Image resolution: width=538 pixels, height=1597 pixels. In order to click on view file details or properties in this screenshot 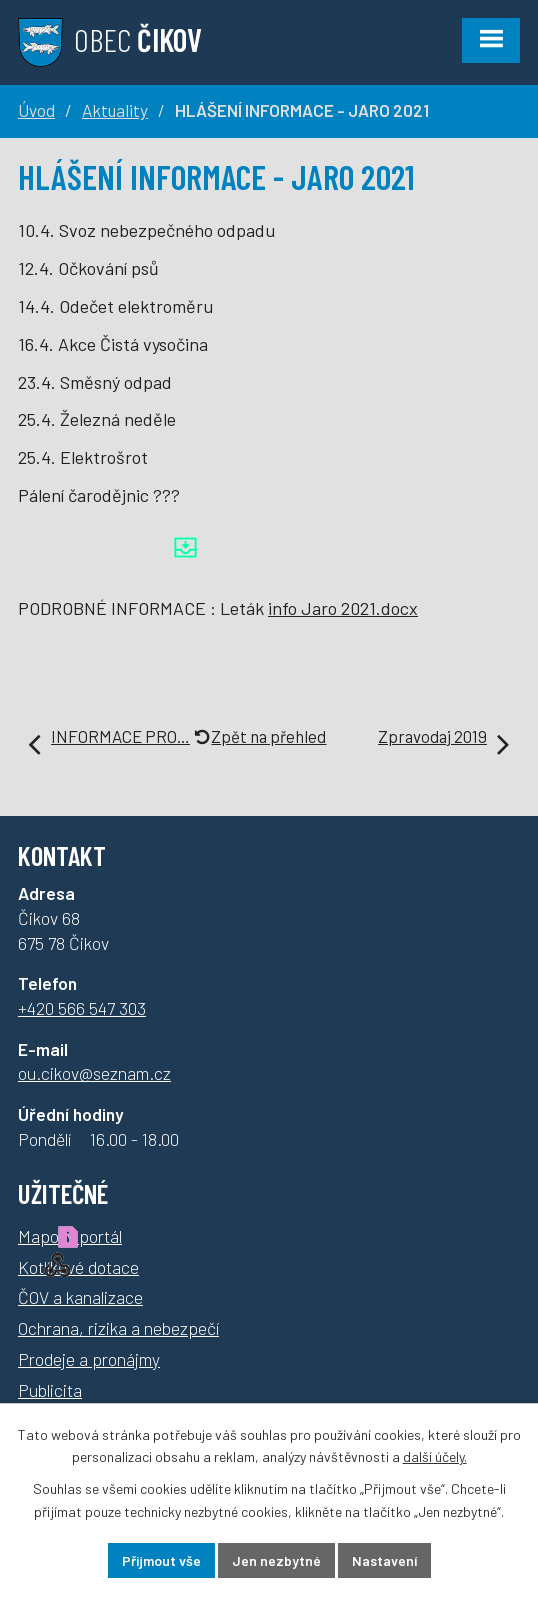, I will do `click(68, 1237)`.